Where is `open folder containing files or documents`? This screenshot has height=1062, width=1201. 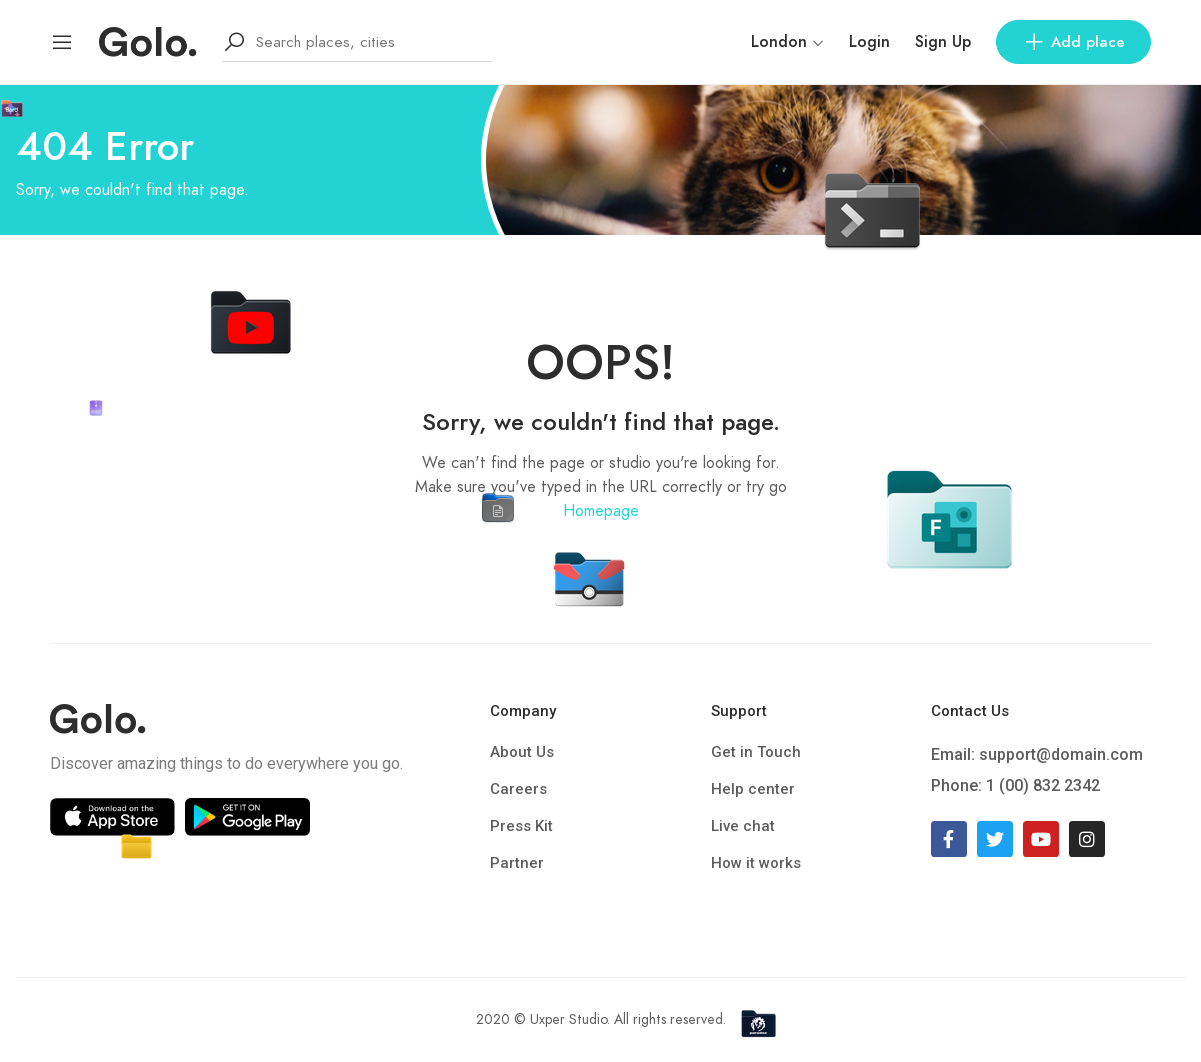
open folder containing files or documents is located at coordinates (136, 846).